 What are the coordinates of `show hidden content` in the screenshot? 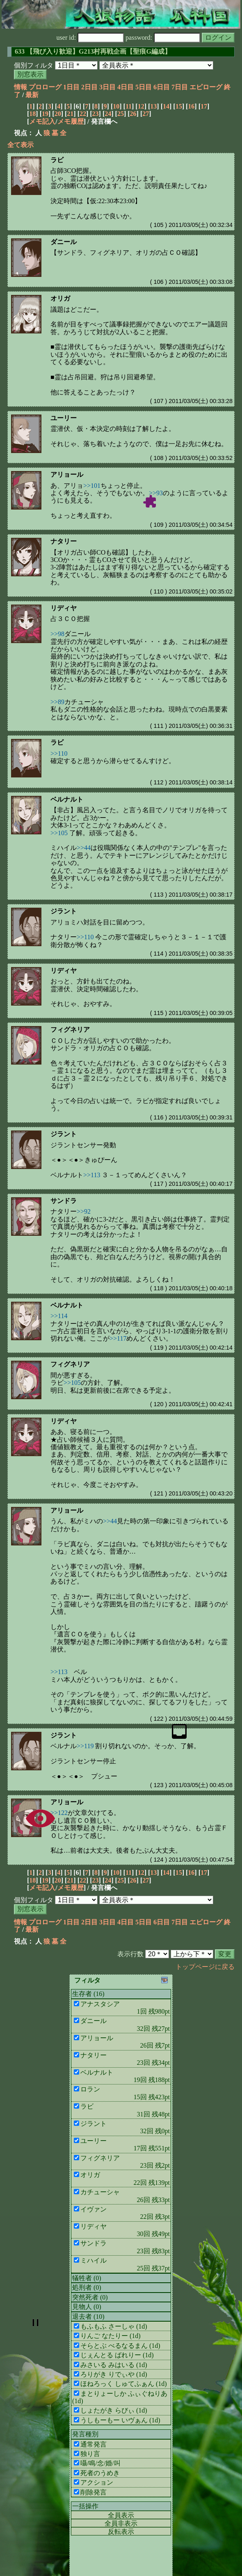 It's located at (40, 1818).